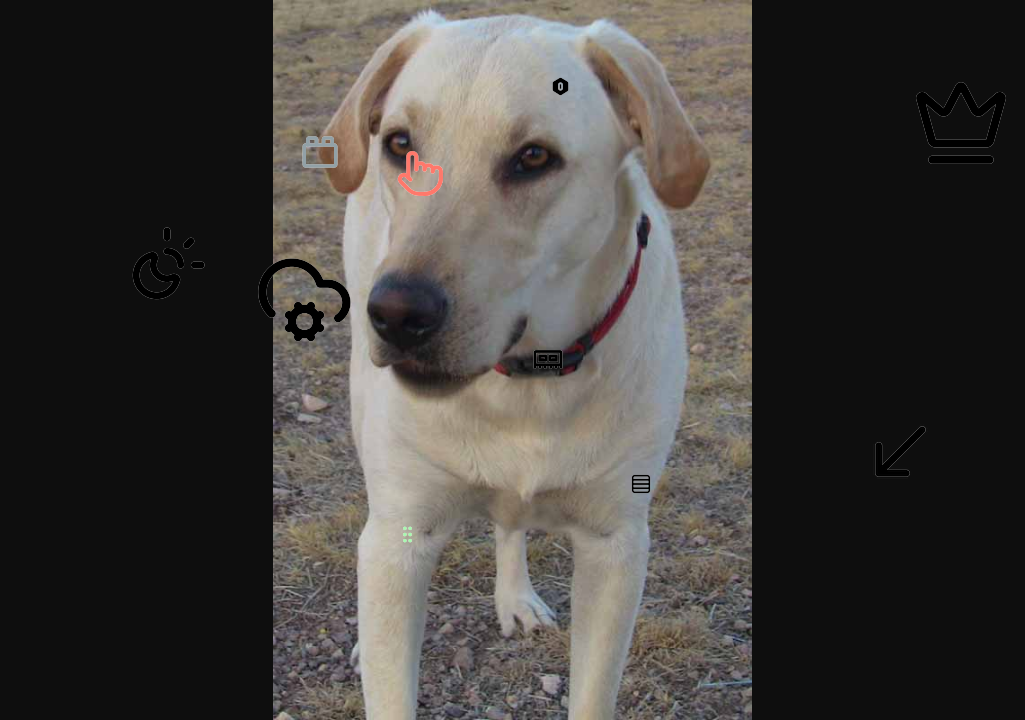 This screenshot has height=720, width=1025. I want to click on drag to reorder items, so click(407, 534).